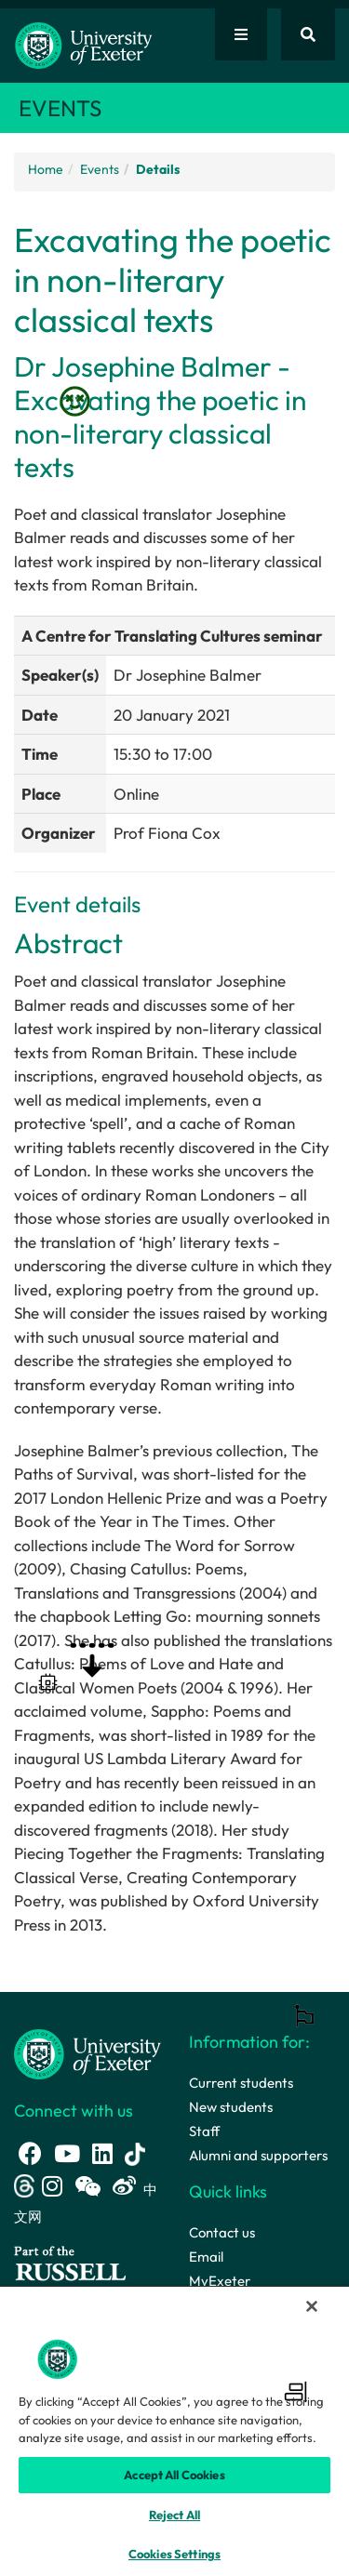 Image resolution: width=349 pixels, height=2576 pixels. What do you see at coordinates (47, 1682) in the screenshot?
I see `view system processor information` at bounding box center [47, 1682].